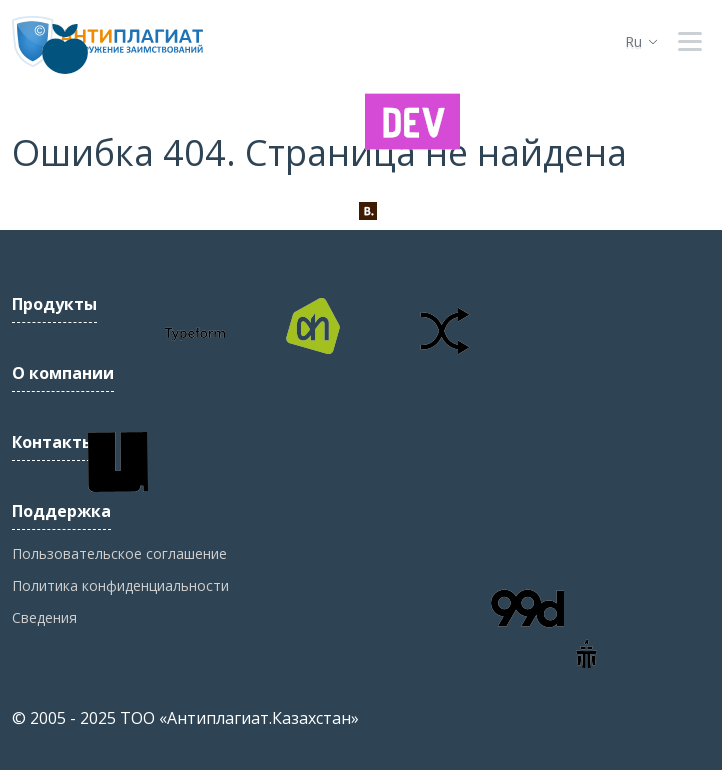 Image resolution: width=722 pixels, height=770 pixels. I want to click on uv python package manager logo, so click(118, 462).